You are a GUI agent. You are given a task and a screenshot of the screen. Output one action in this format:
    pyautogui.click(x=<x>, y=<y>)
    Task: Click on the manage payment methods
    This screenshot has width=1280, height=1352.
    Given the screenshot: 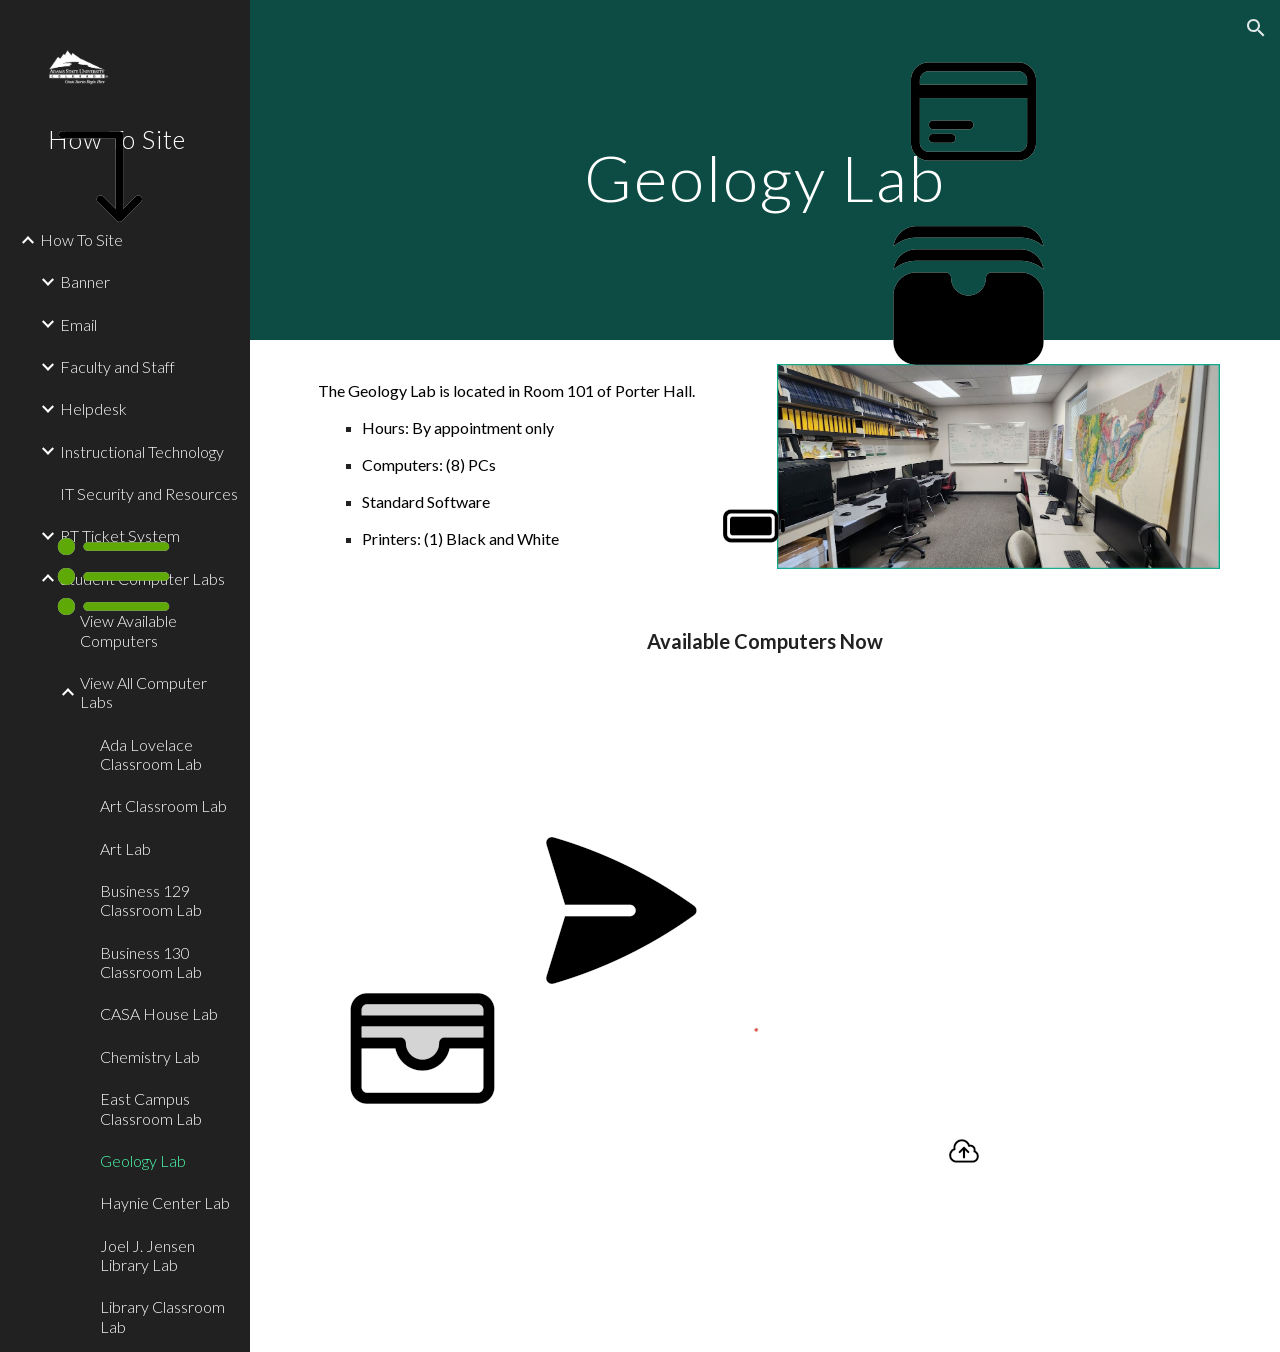 What is the action you would take?
    pyautogui.click(x=973, y=111)
    